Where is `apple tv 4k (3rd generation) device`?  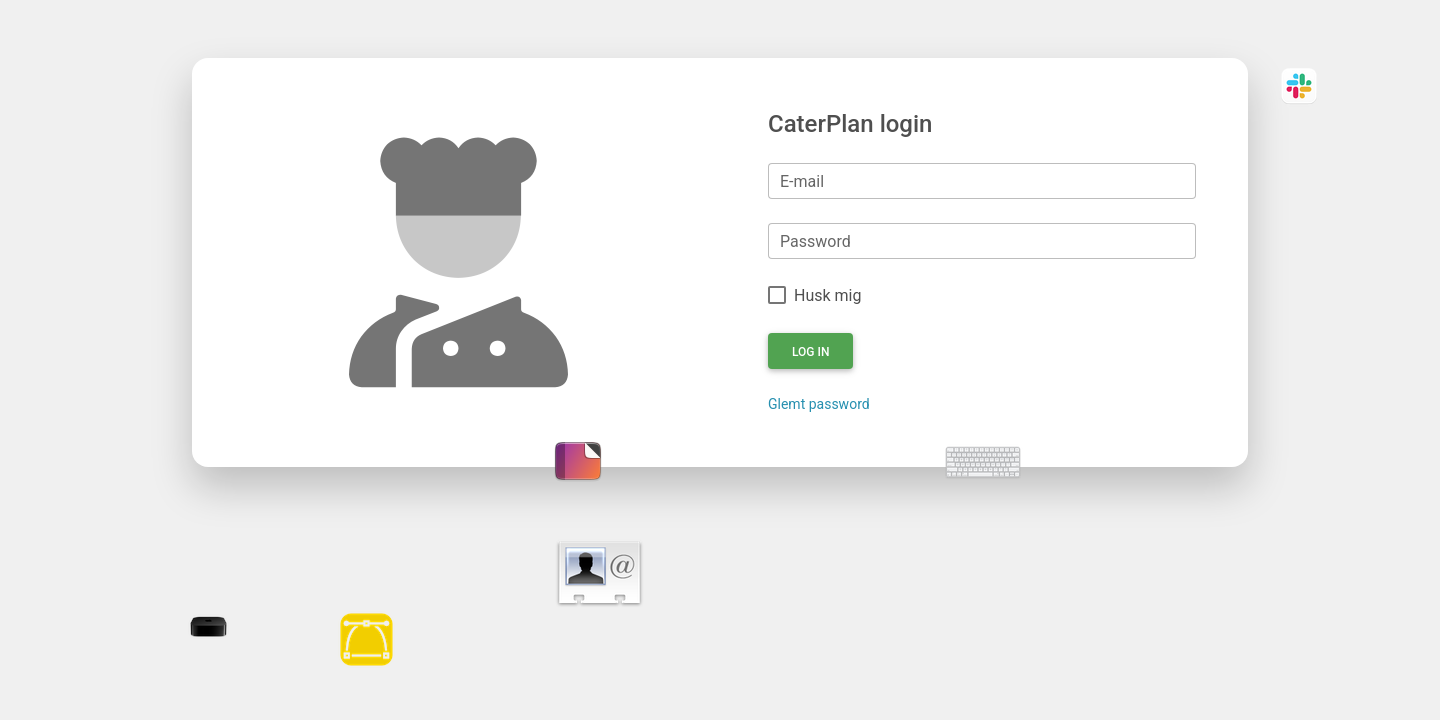 apple tv 4k (3rd generation) device is located at coordinates (208, 621).